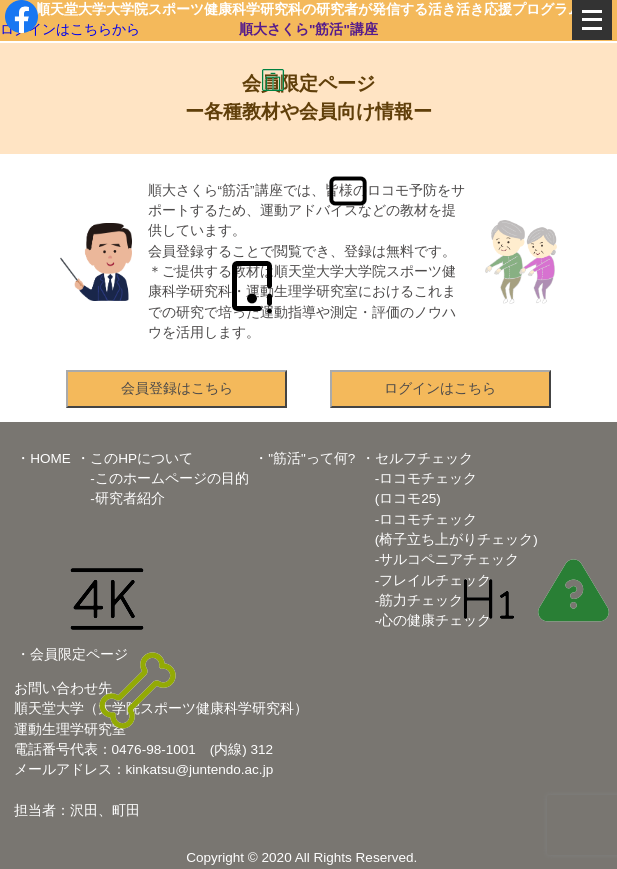 This screenshot has width=617, height=869. I want to click on crop image to 7:5 aspect ratio, so click(348, 191).